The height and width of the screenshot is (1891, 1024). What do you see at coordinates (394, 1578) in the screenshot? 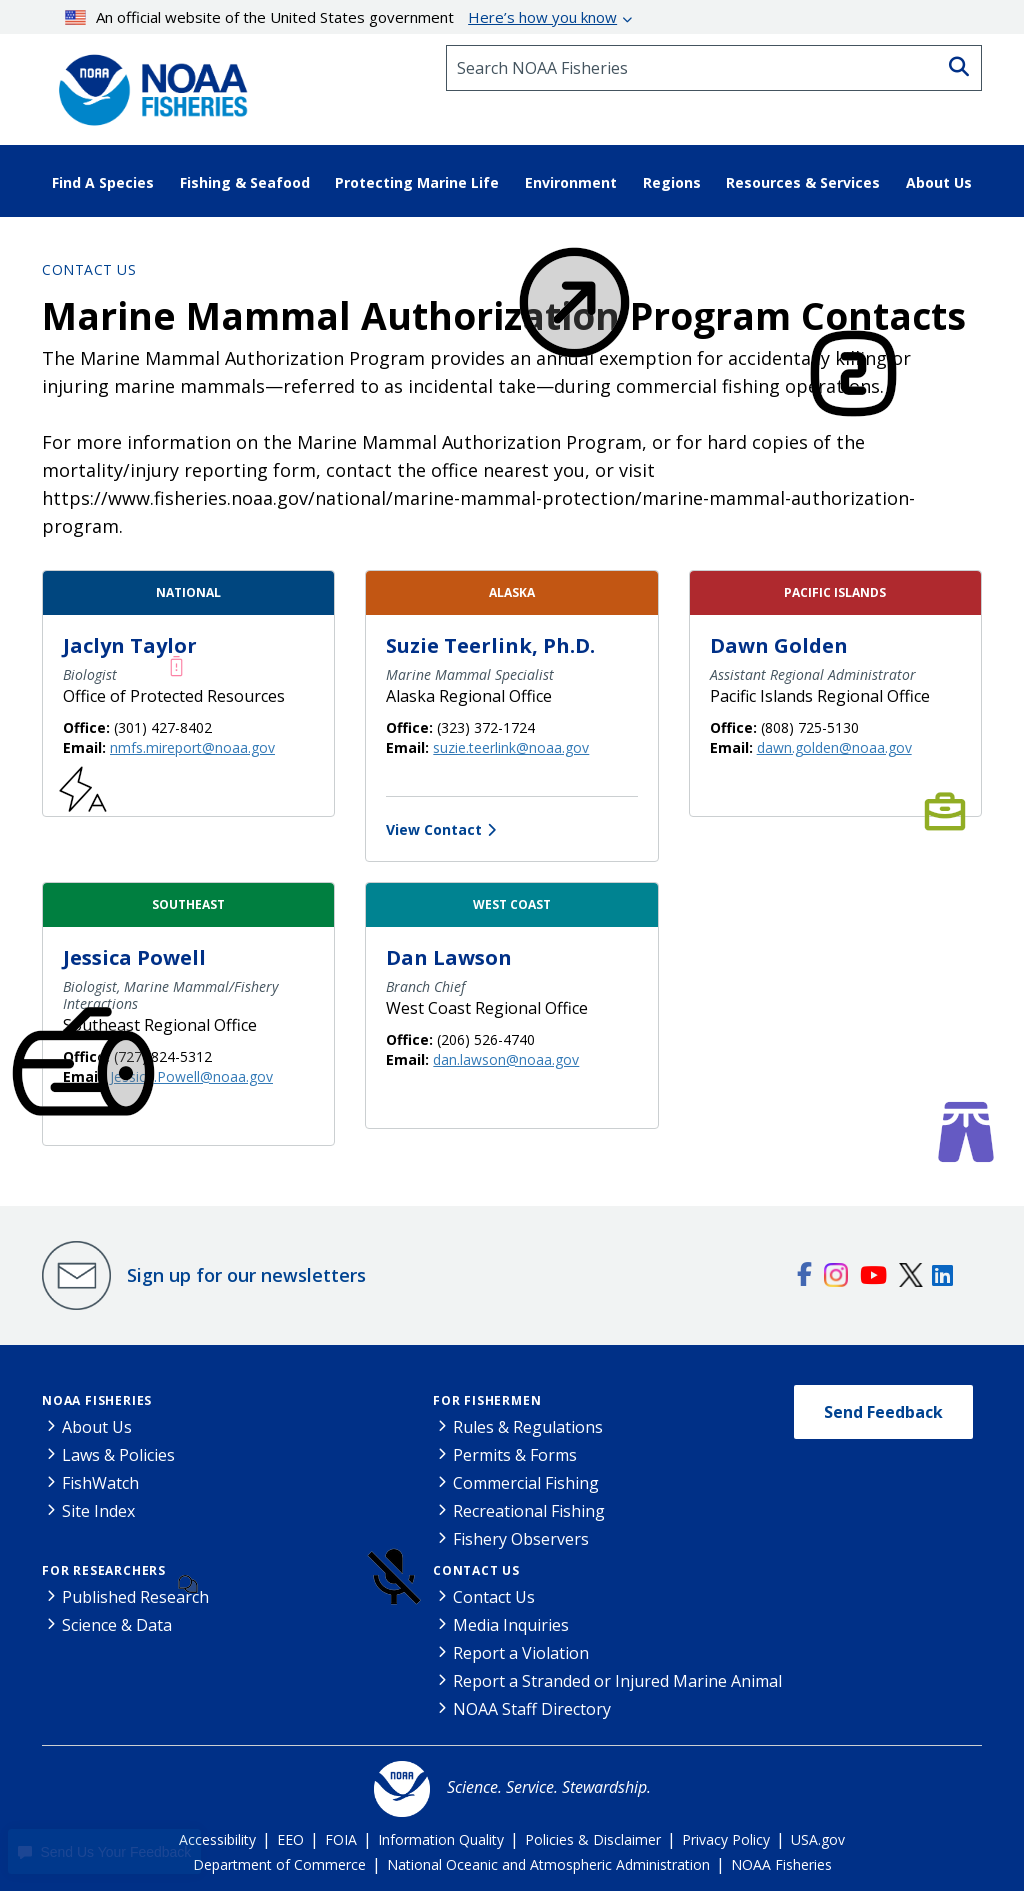
I see `mute your microphone` at bounding box center [394, 1578].